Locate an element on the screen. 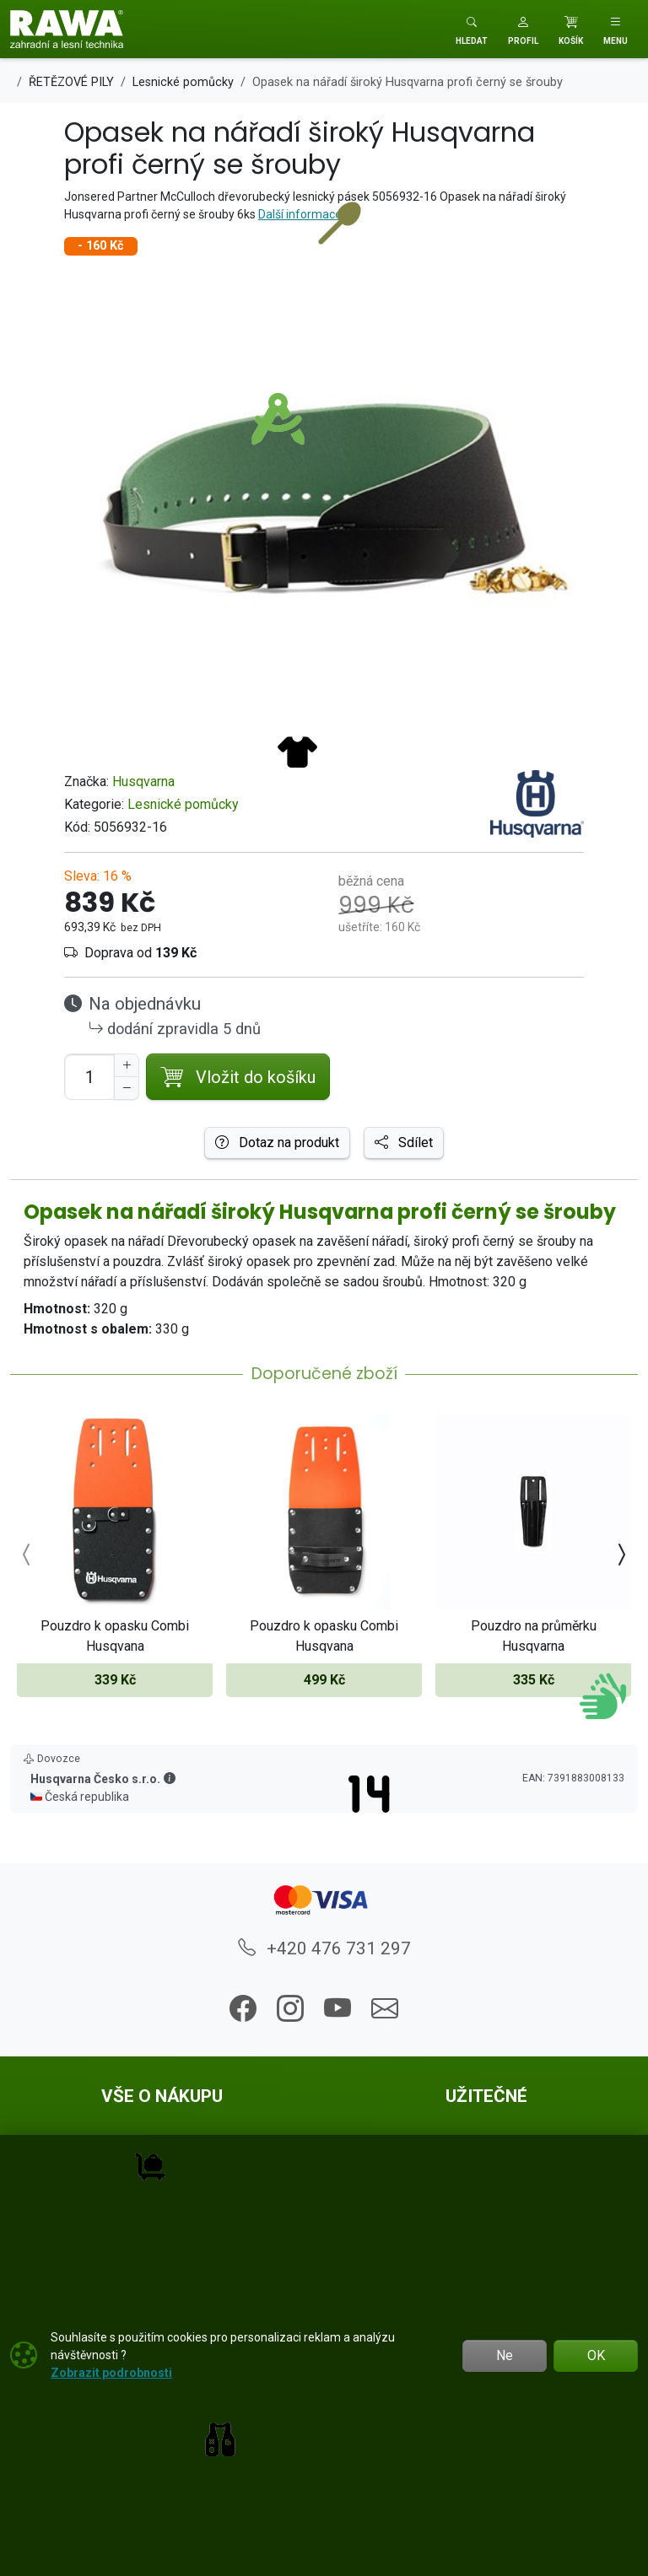 The height and width of the screenshot is (2576, 648). access drawing or design tools is located at coordinates (278, 418).